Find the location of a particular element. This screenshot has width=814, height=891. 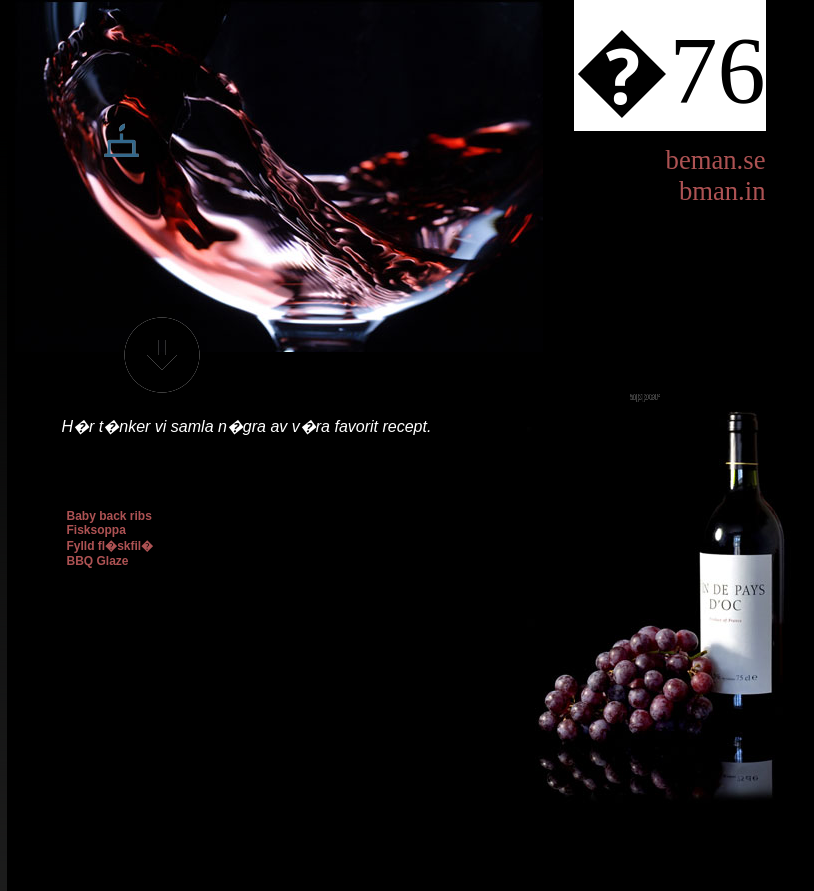

view birthday or celebration notifications is located at coordinates (121, 141).